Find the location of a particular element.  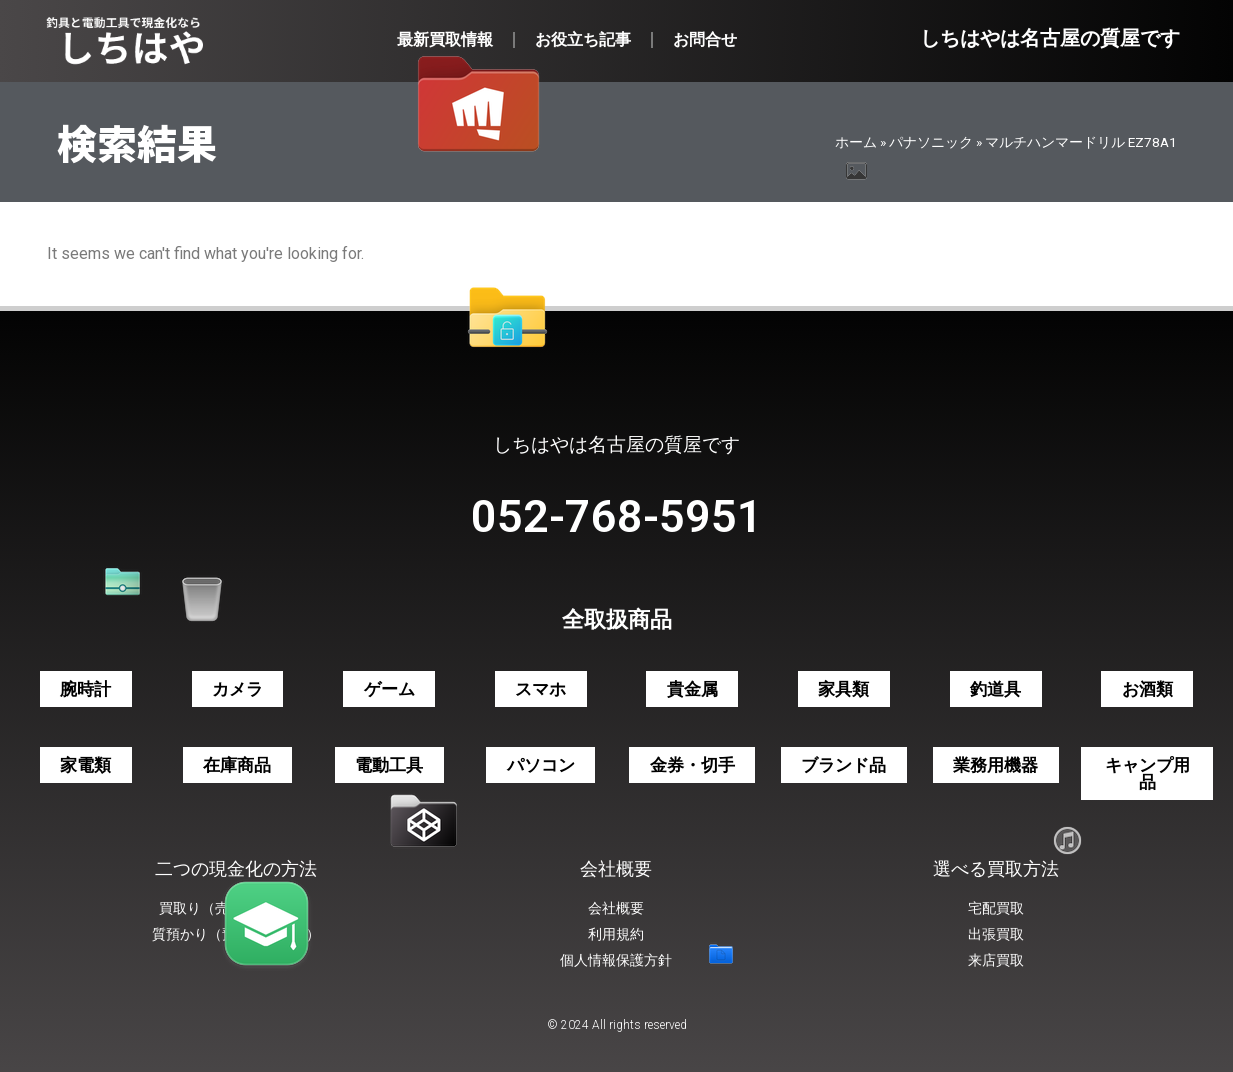

open riot games folder is located at coordinates (478, 107).